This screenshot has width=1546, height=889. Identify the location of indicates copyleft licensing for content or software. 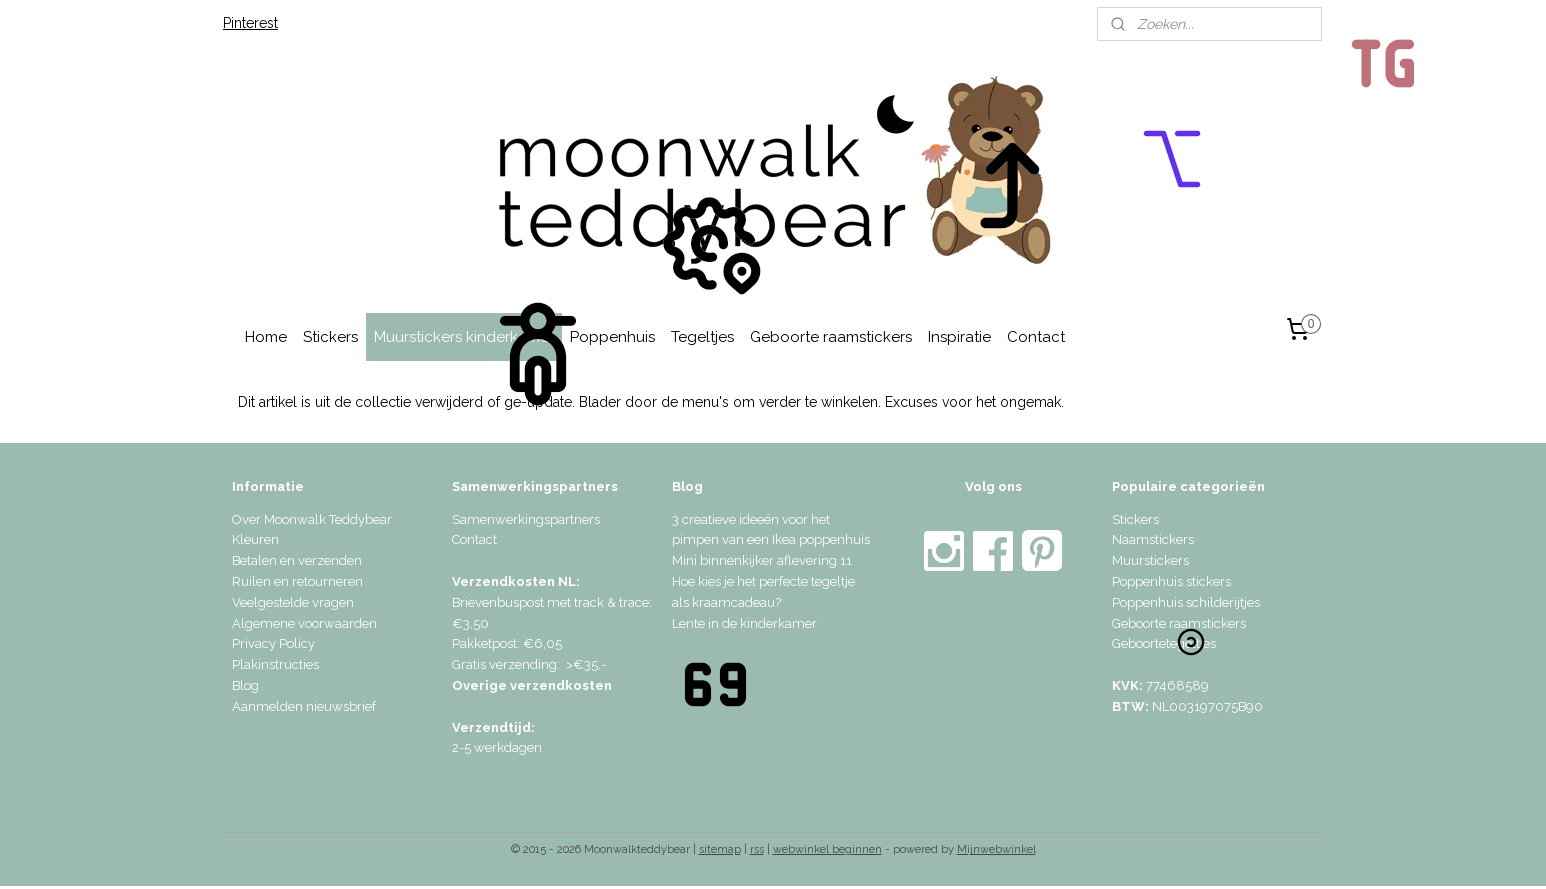
(1191, 642).